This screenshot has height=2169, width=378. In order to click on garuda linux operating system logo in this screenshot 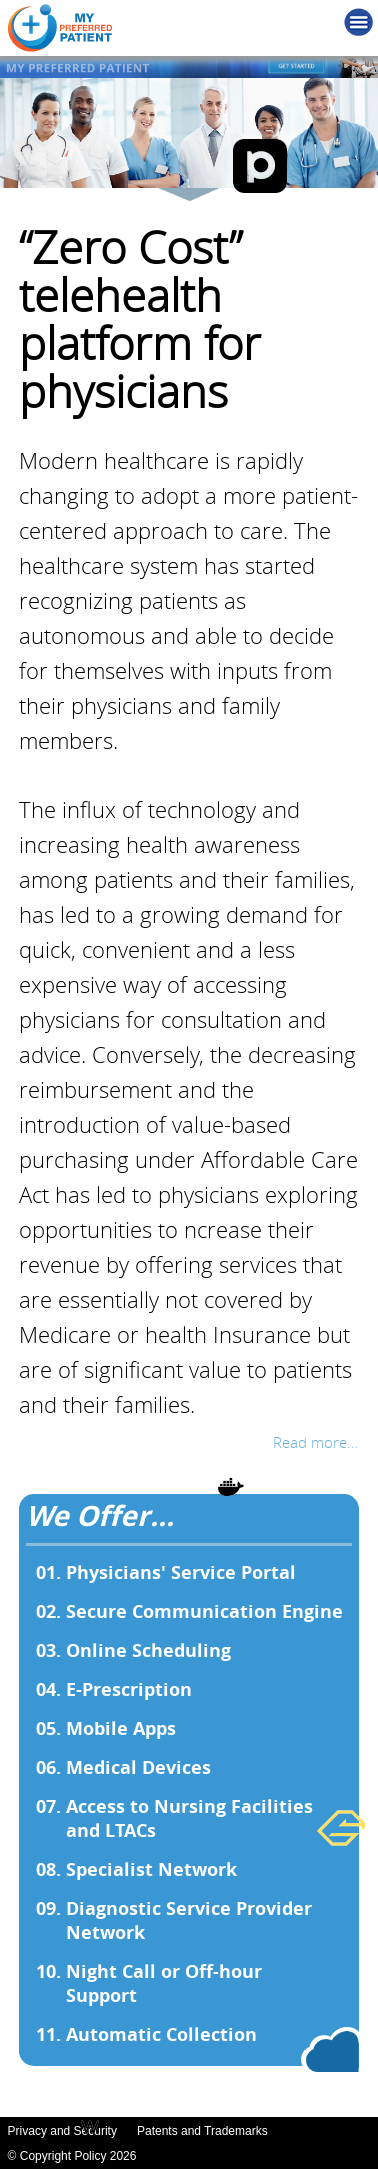, I will do `click(341, 1828)`.